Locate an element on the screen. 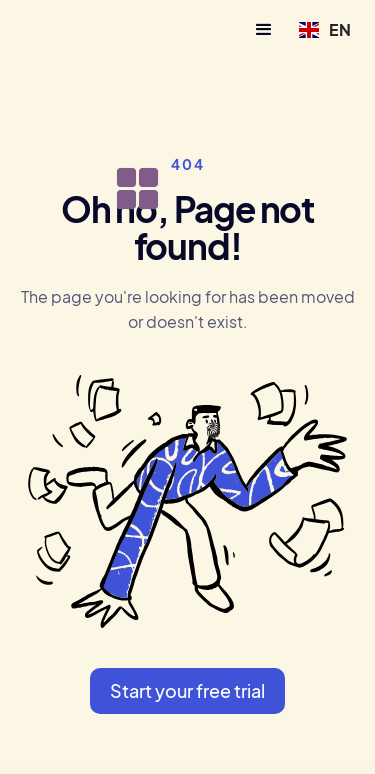 The image size is (375, 774). view items in grid layout is located at coordinates (137, 188).